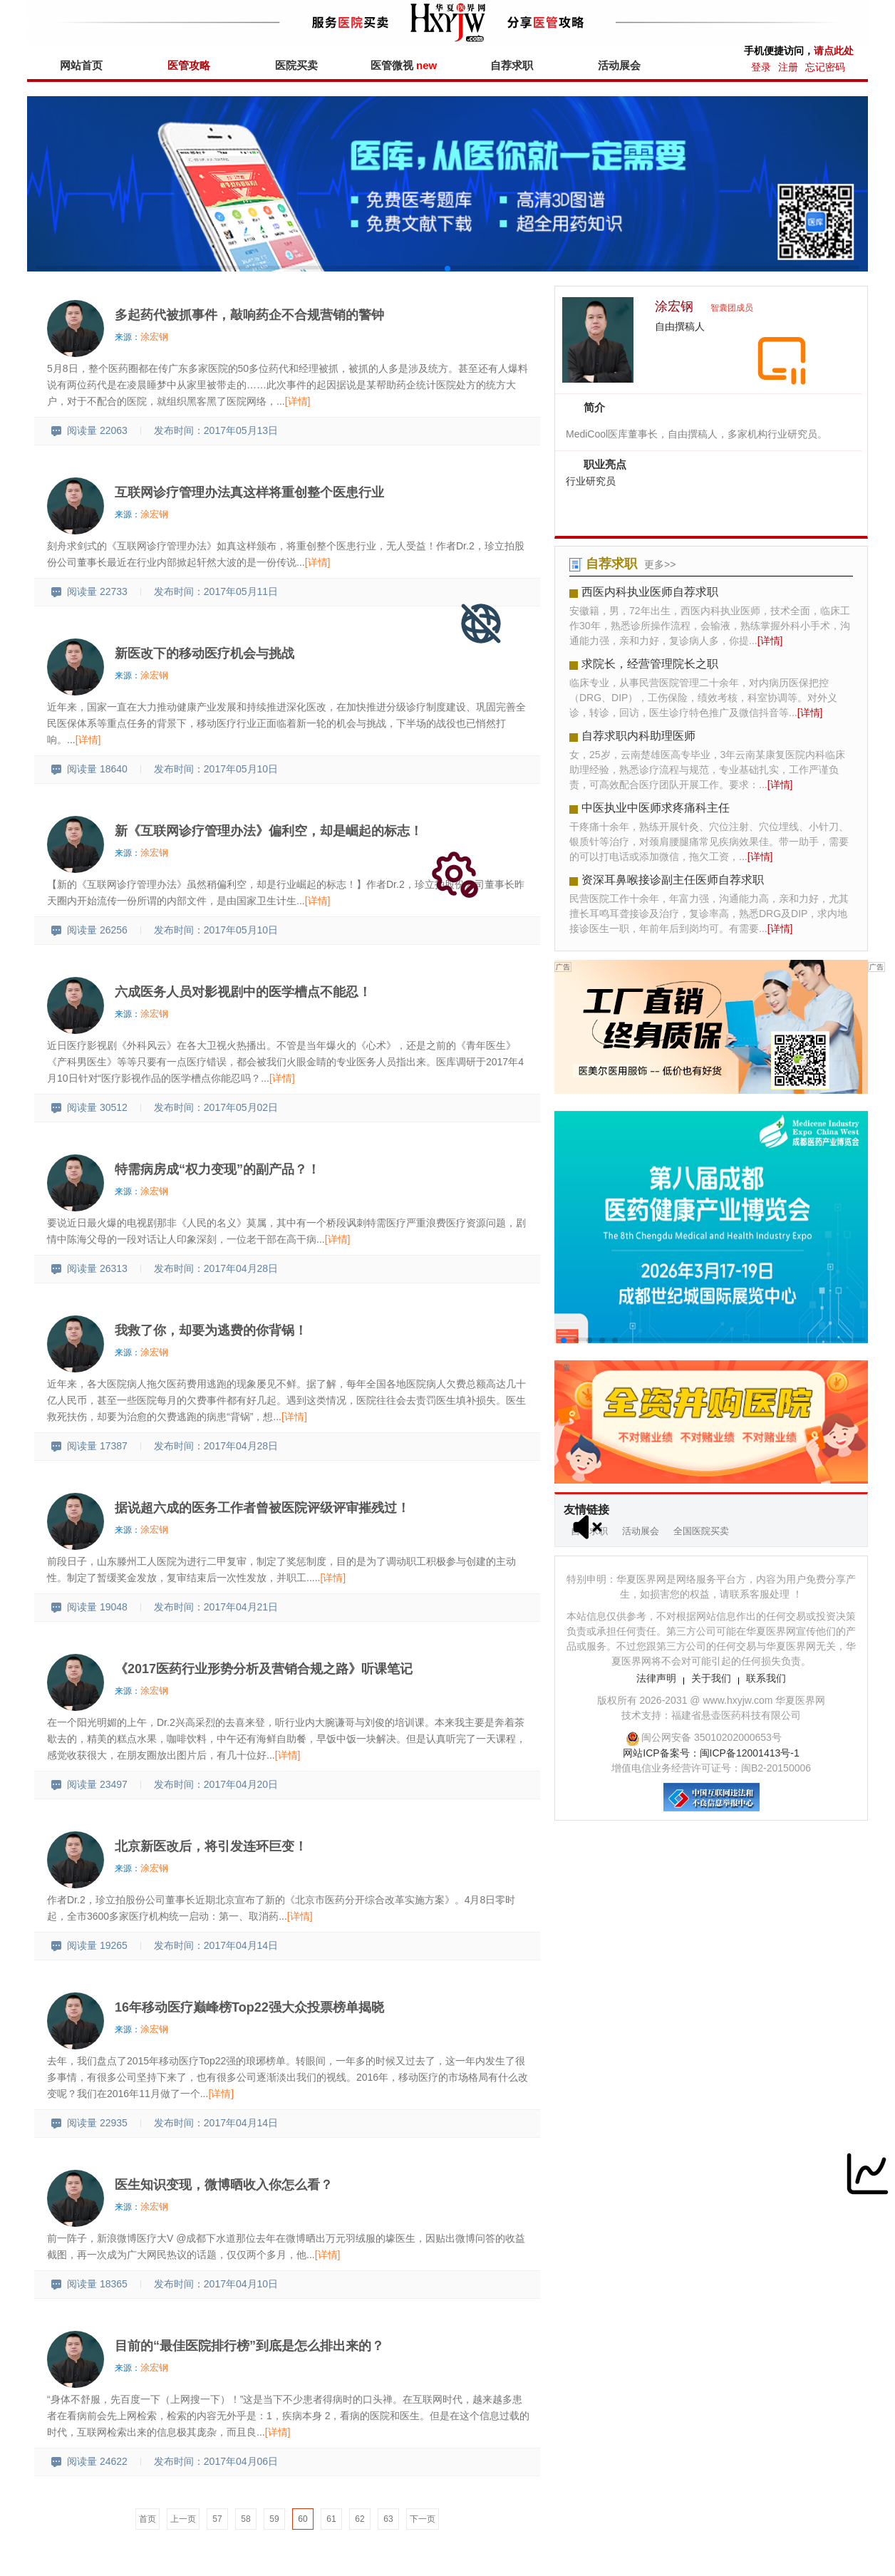 The image size is (895, 2576). I want to click on cancel or abort settings changes, so click(454, 874).